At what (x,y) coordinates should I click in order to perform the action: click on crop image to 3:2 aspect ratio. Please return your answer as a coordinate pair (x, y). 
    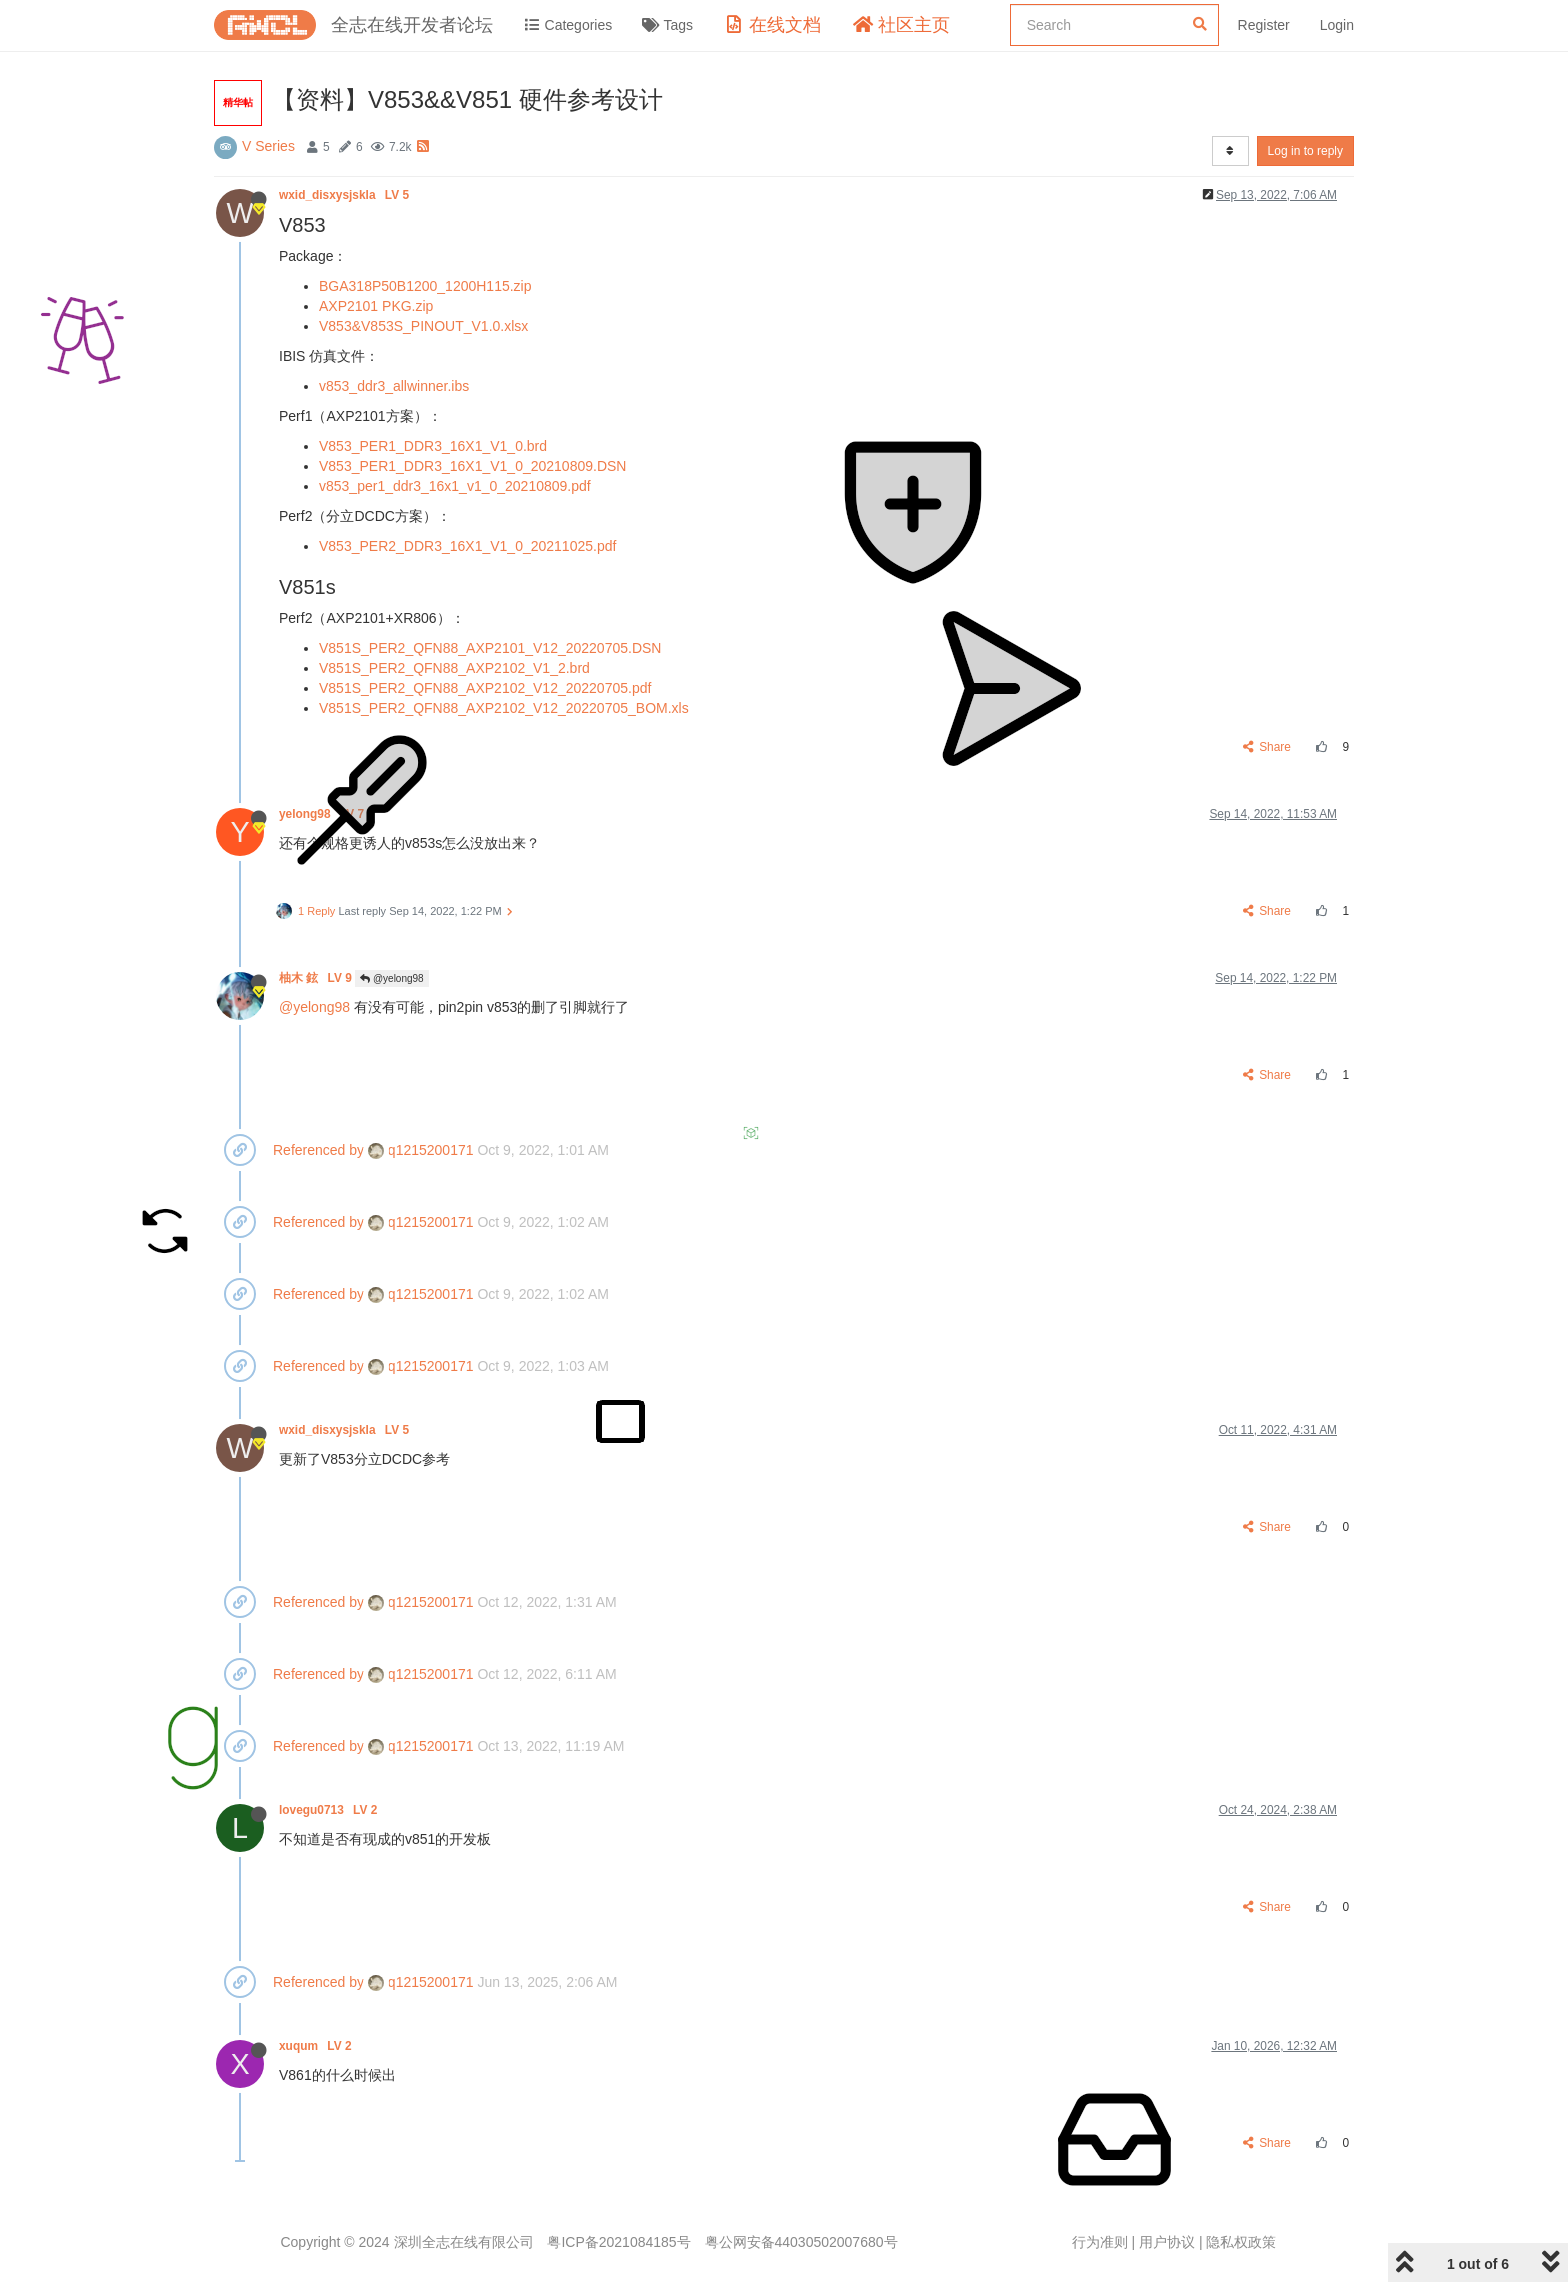
    Looking at the image, I should click on (620, 1421).